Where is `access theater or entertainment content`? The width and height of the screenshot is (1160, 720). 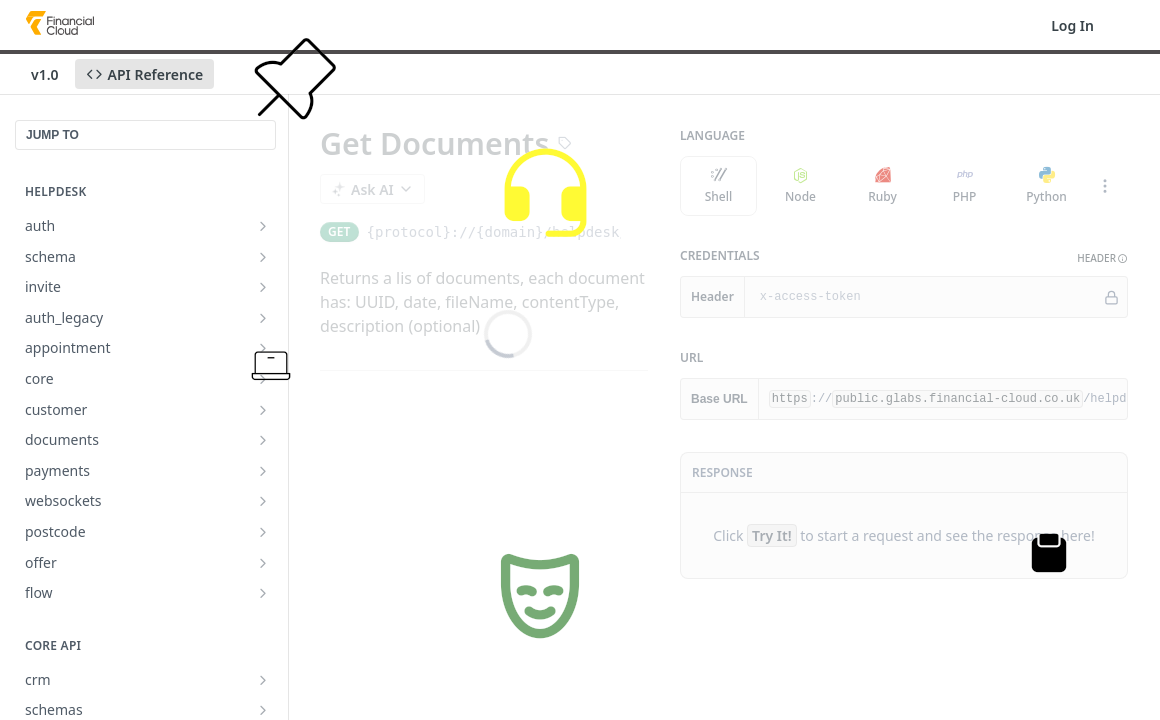 access theater or entertainment content is located at coordinates (540, 593).